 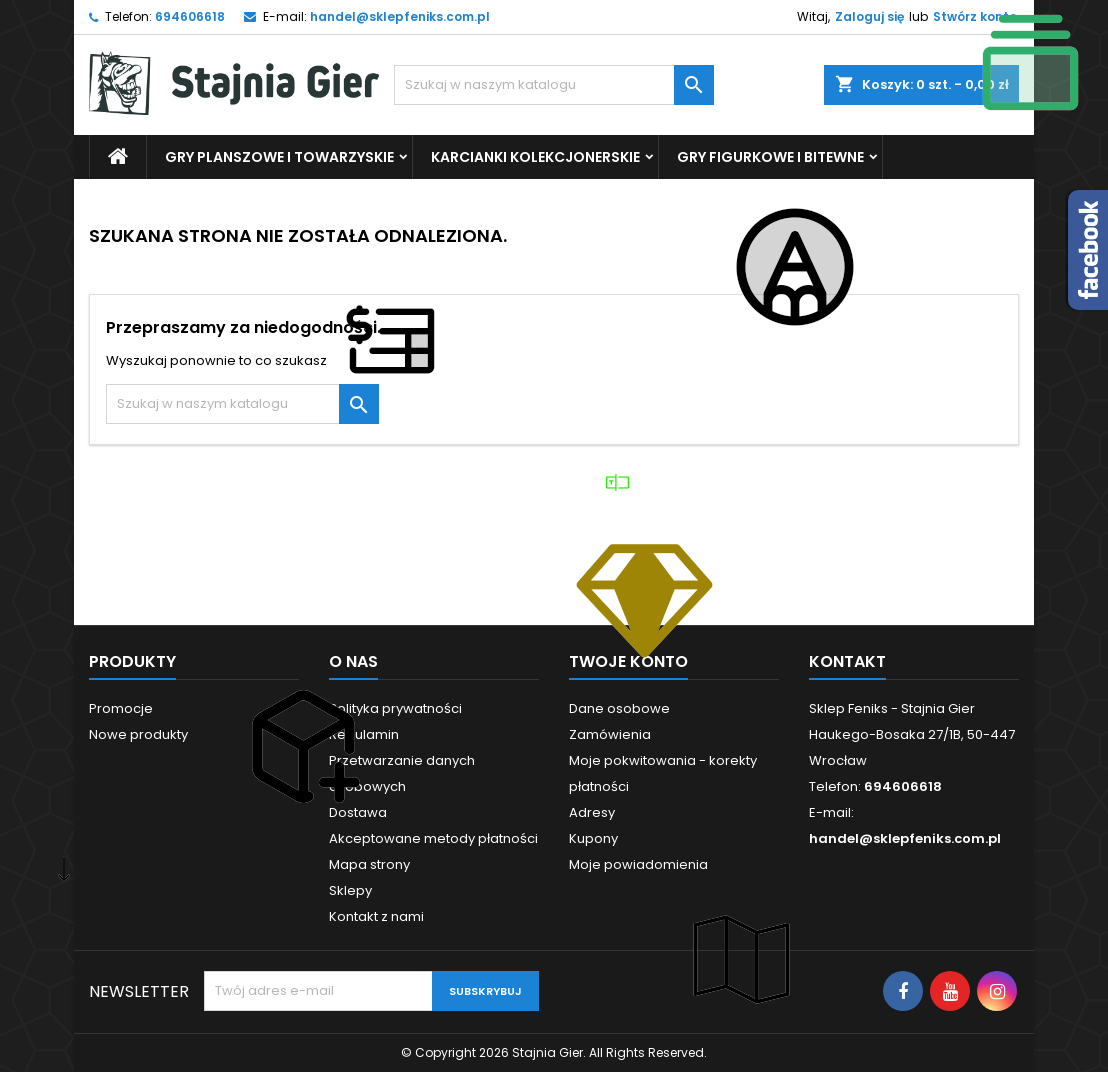 What do you see at coordinates (617, 482) in the screenshot?
I see `enter or edit text in a form field` at bounding box center [617, 482].